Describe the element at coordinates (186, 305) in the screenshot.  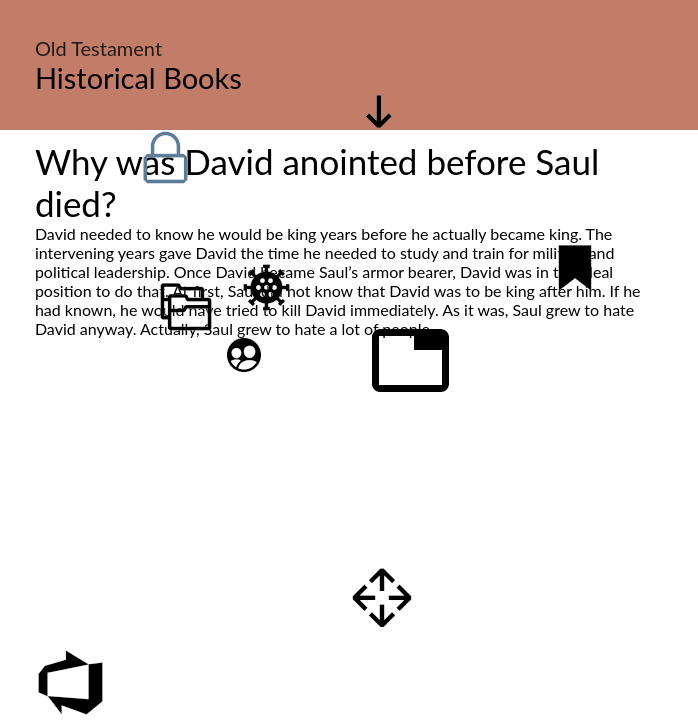
I see `access project submodules` at that location.